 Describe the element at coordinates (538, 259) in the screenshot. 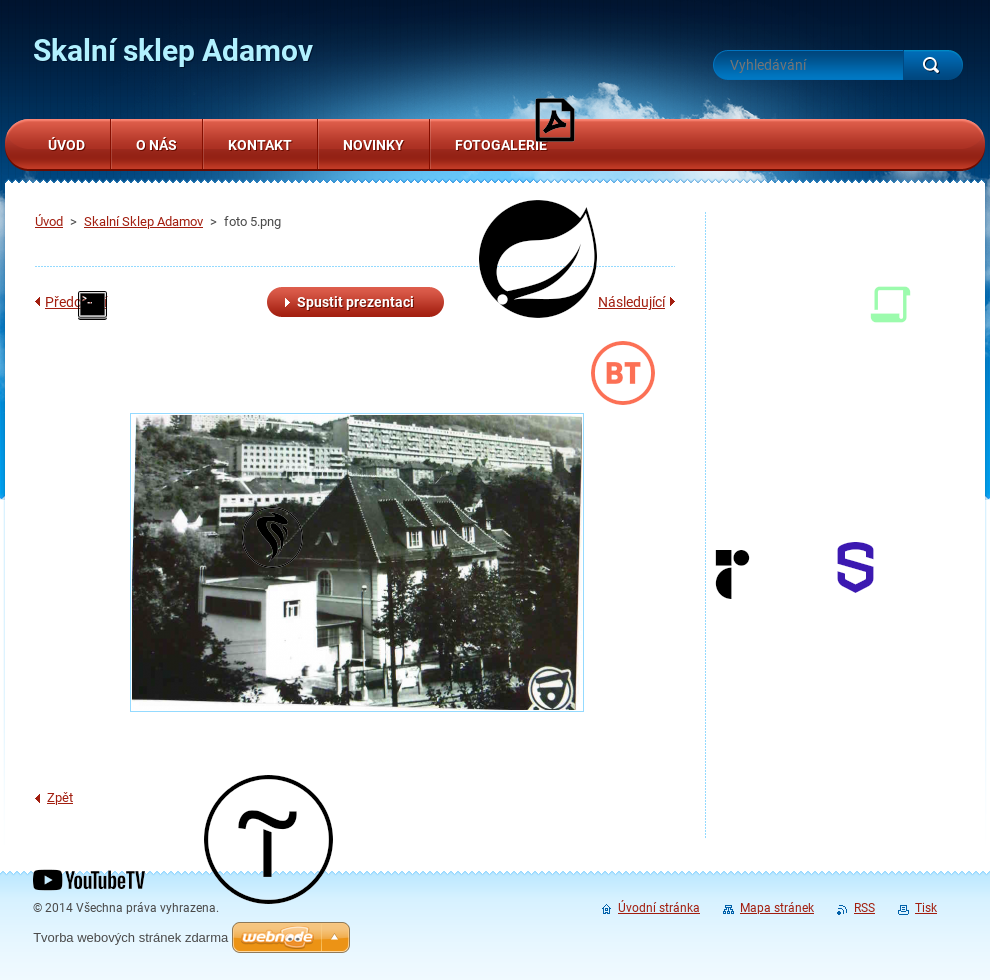

I see `spring framework logo` at that location.